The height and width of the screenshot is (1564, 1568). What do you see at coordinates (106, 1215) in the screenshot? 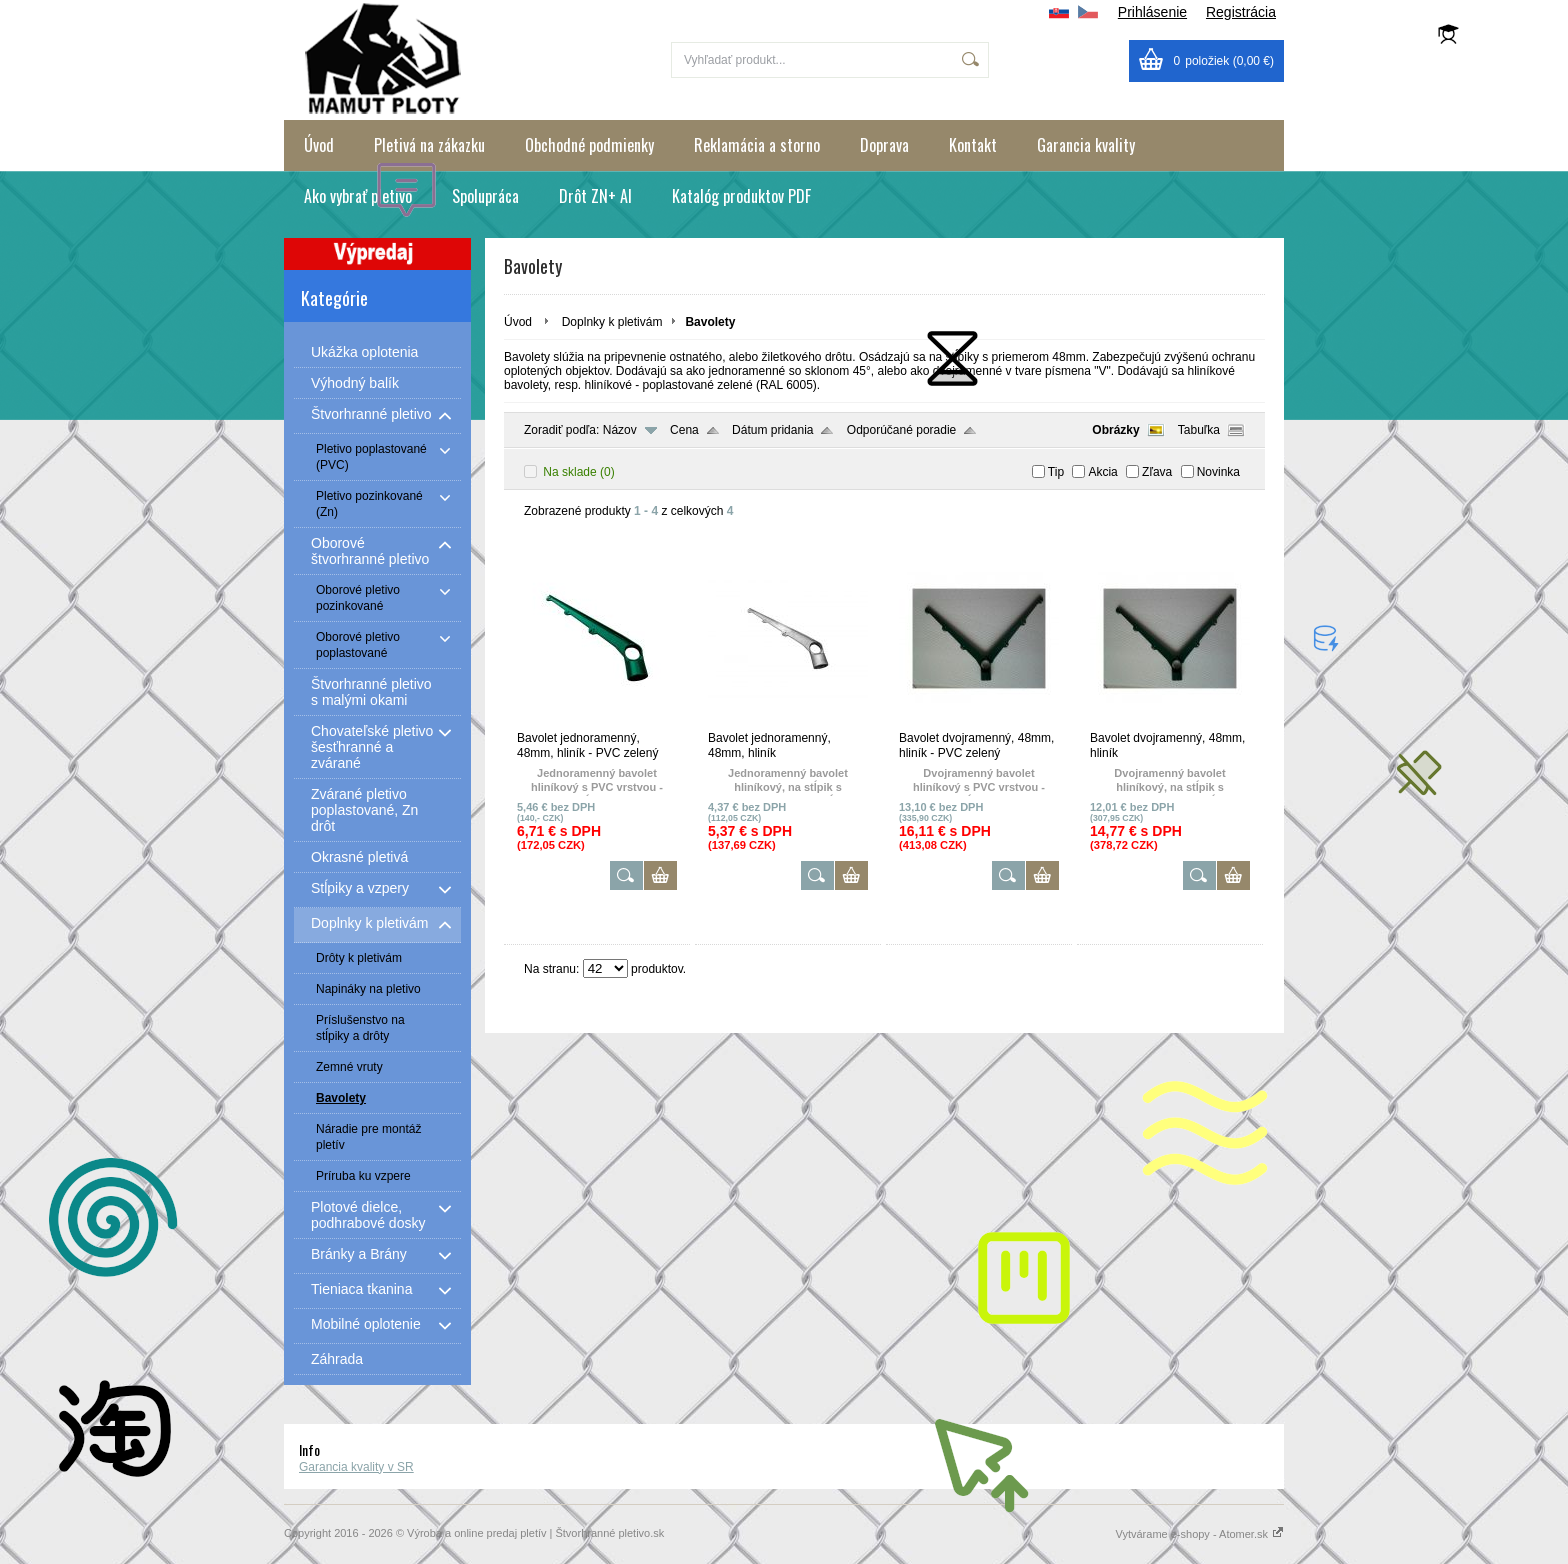
I see `indicates loading or processing in progress` at bounding box center [106, 1215].